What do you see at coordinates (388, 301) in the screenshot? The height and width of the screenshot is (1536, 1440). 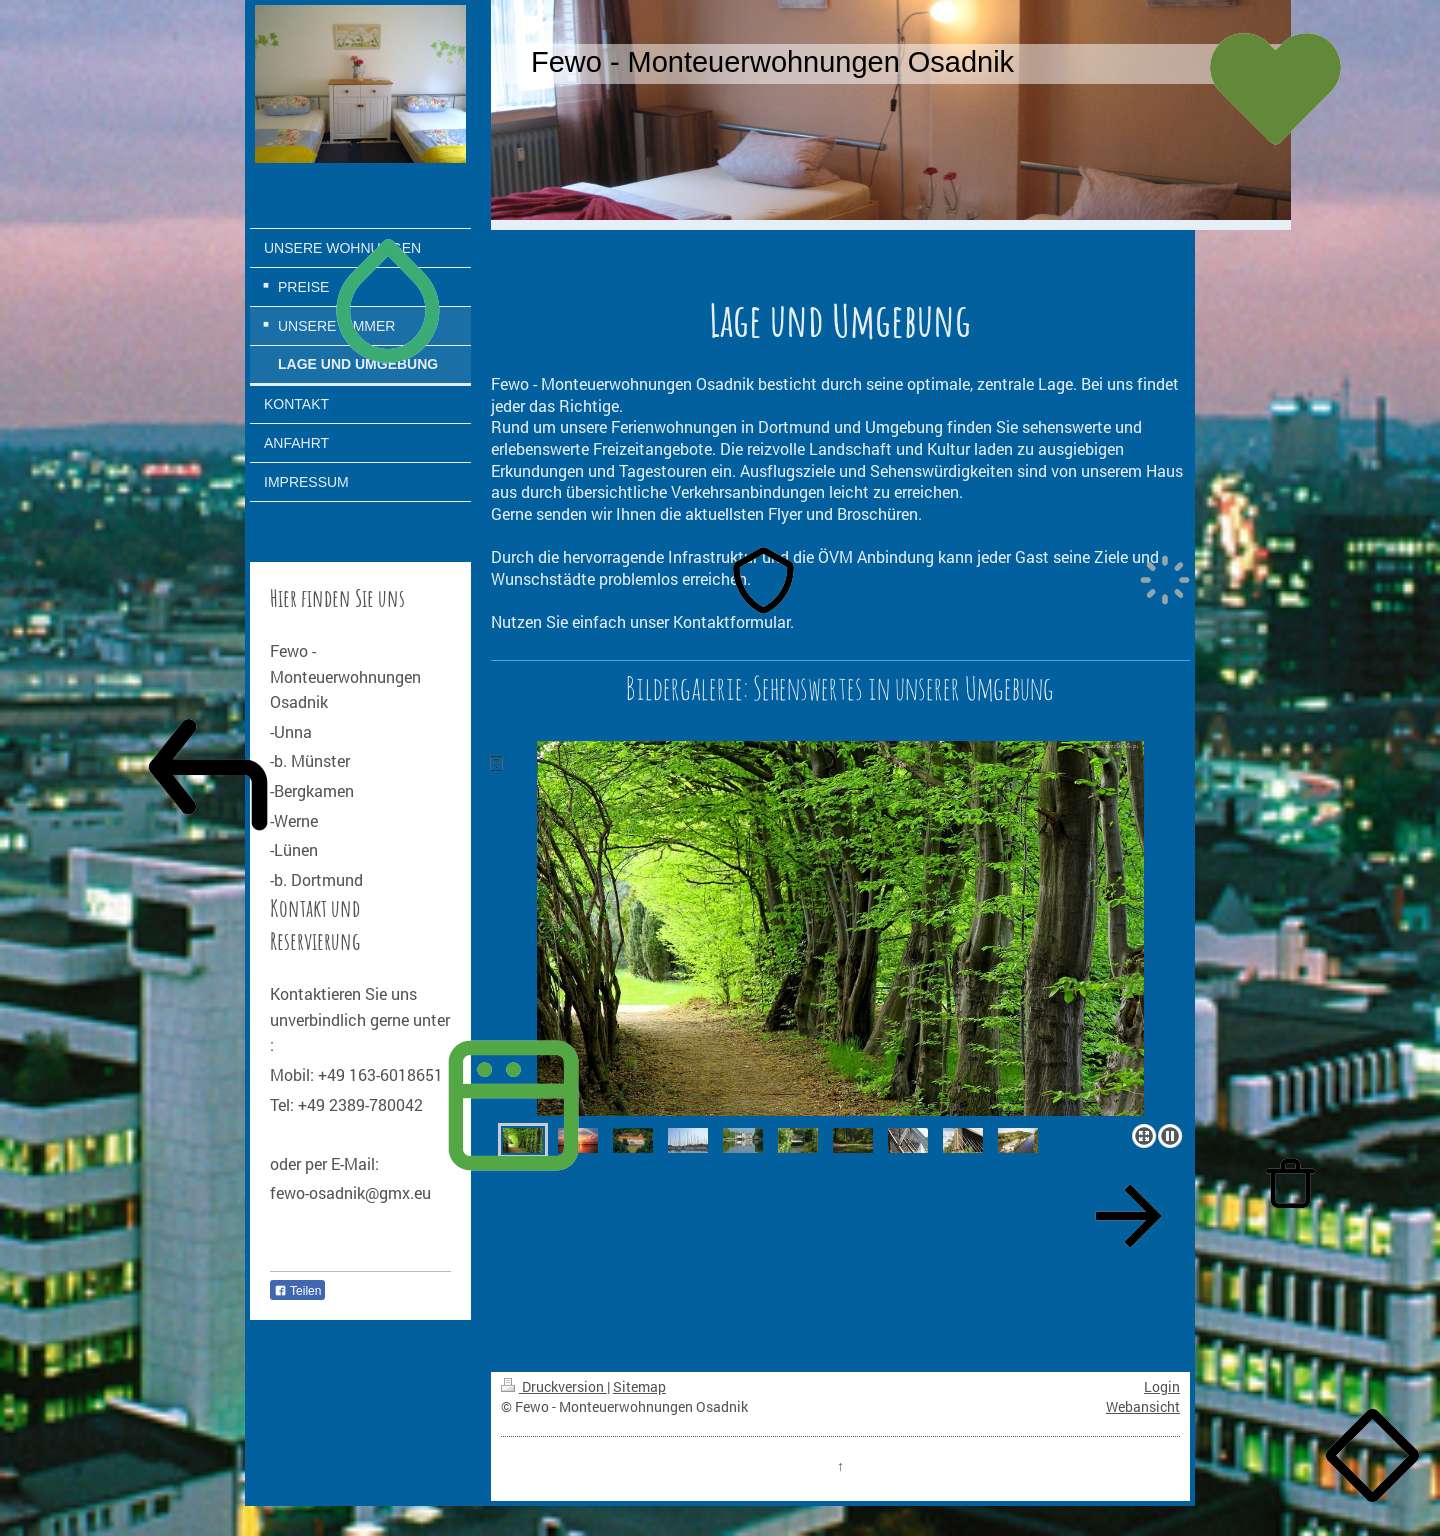 I see `adjust water or hydration settings` at bounding box center [388, 301].